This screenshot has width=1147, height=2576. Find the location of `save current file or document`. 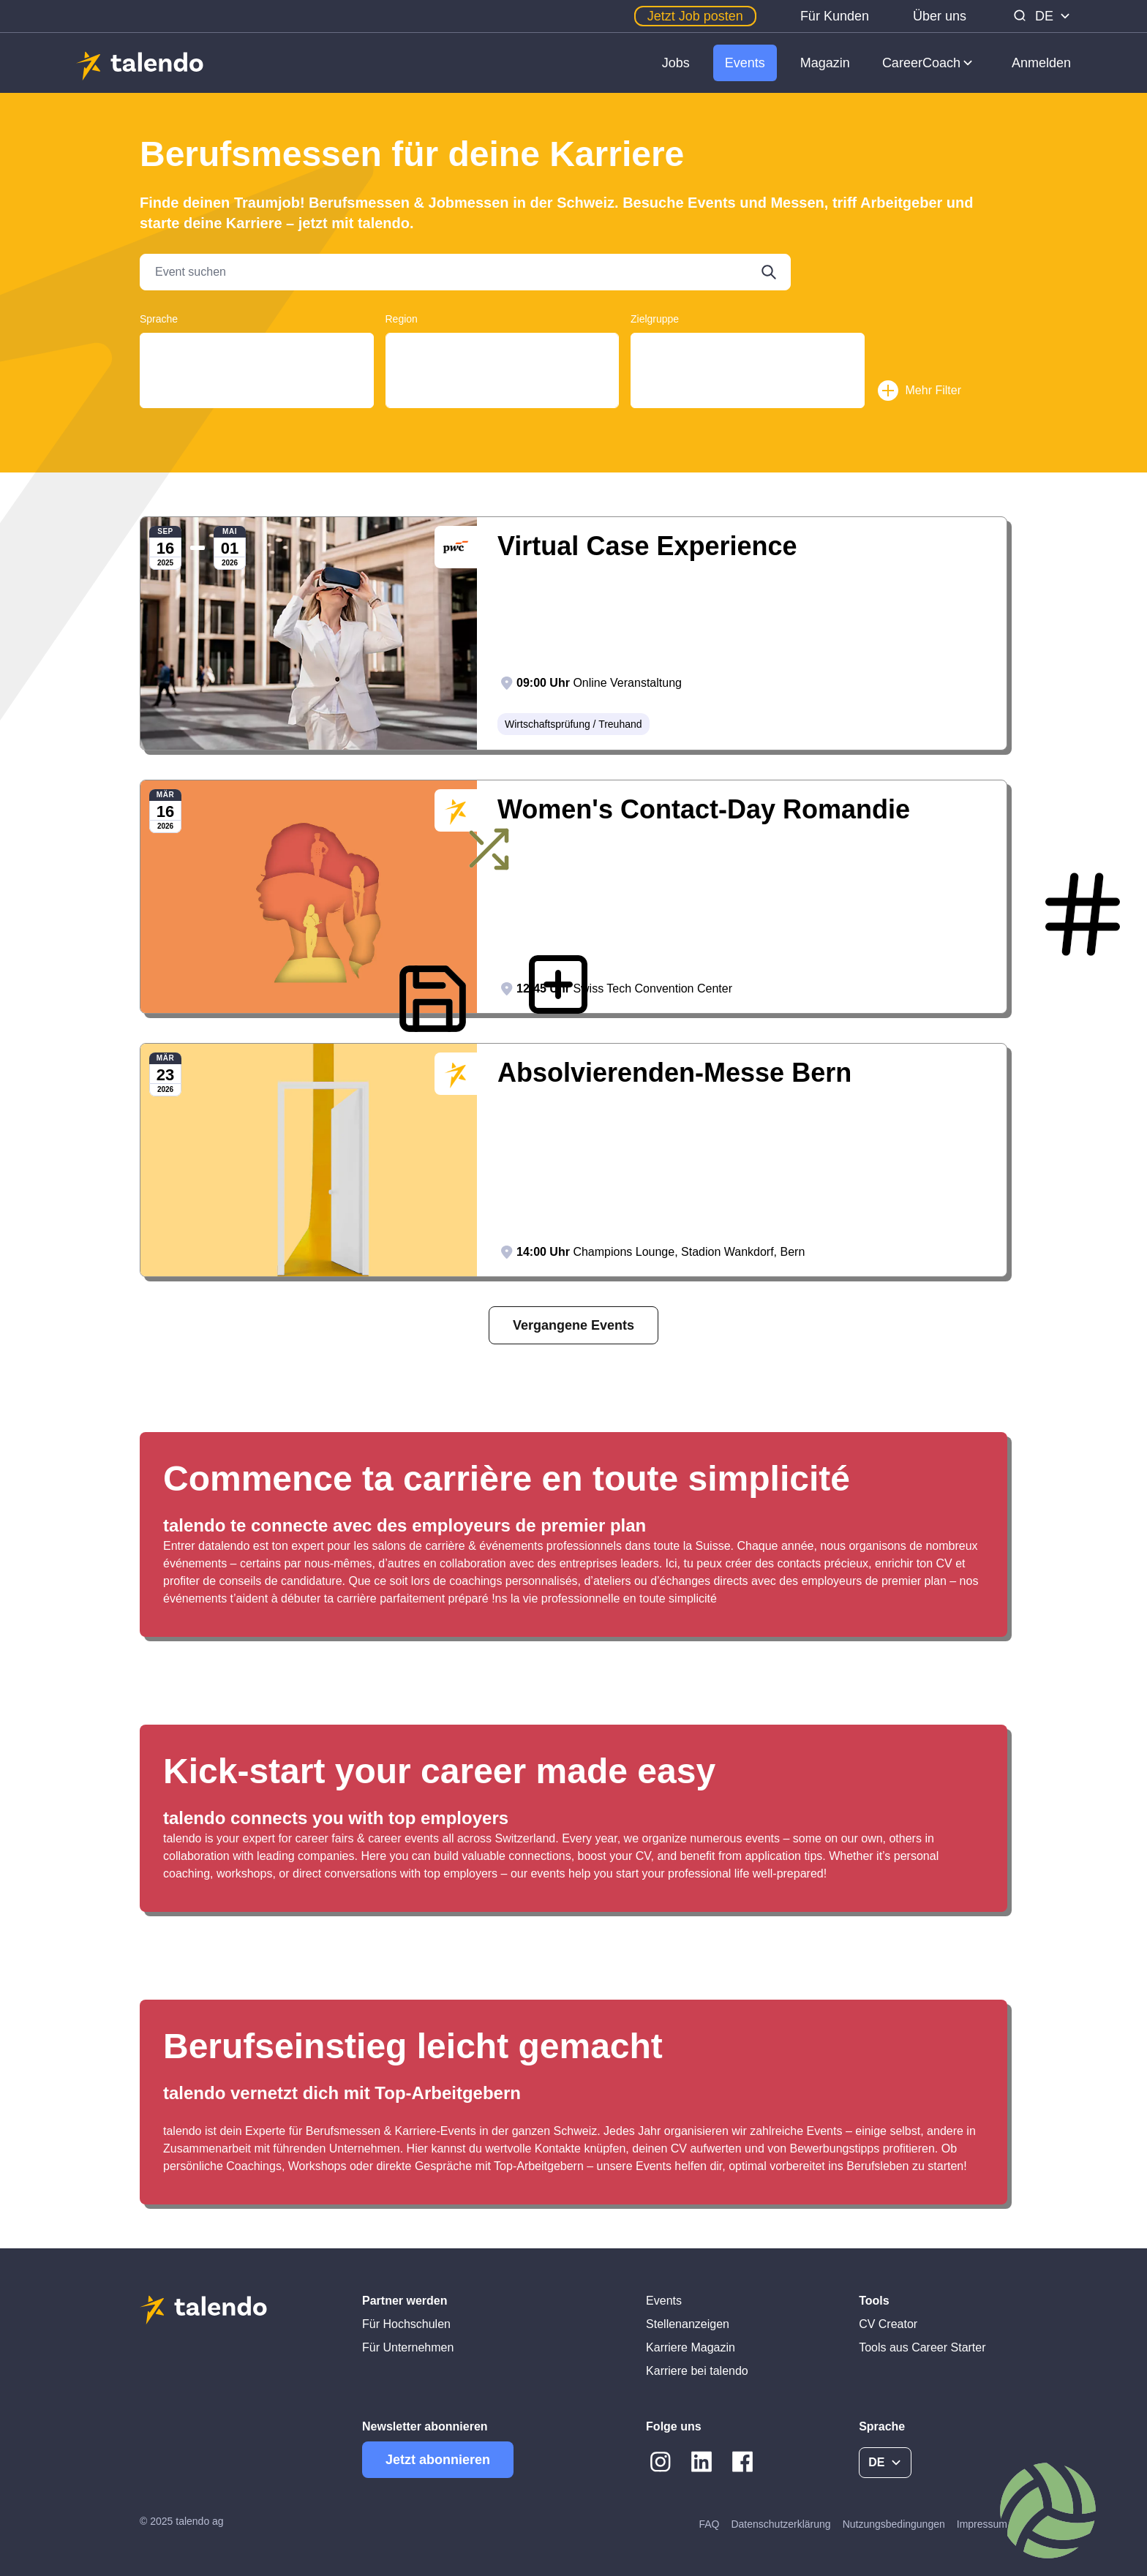

save current file or document is located at coordinates (432, 998).